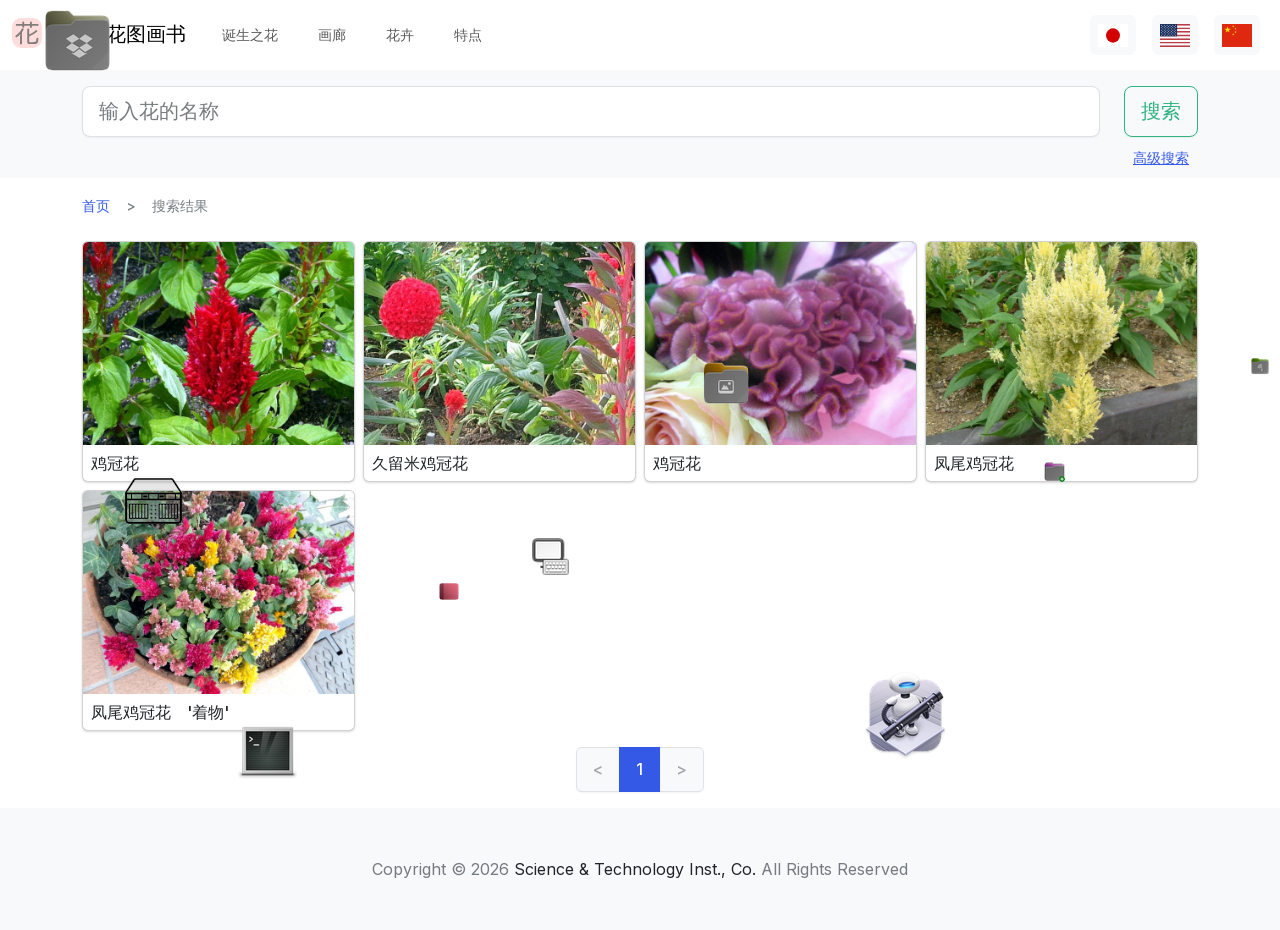  Describe the element at coordinates (77, 40) in the screenshot. I see `open your dropbox synced folder` at that location.